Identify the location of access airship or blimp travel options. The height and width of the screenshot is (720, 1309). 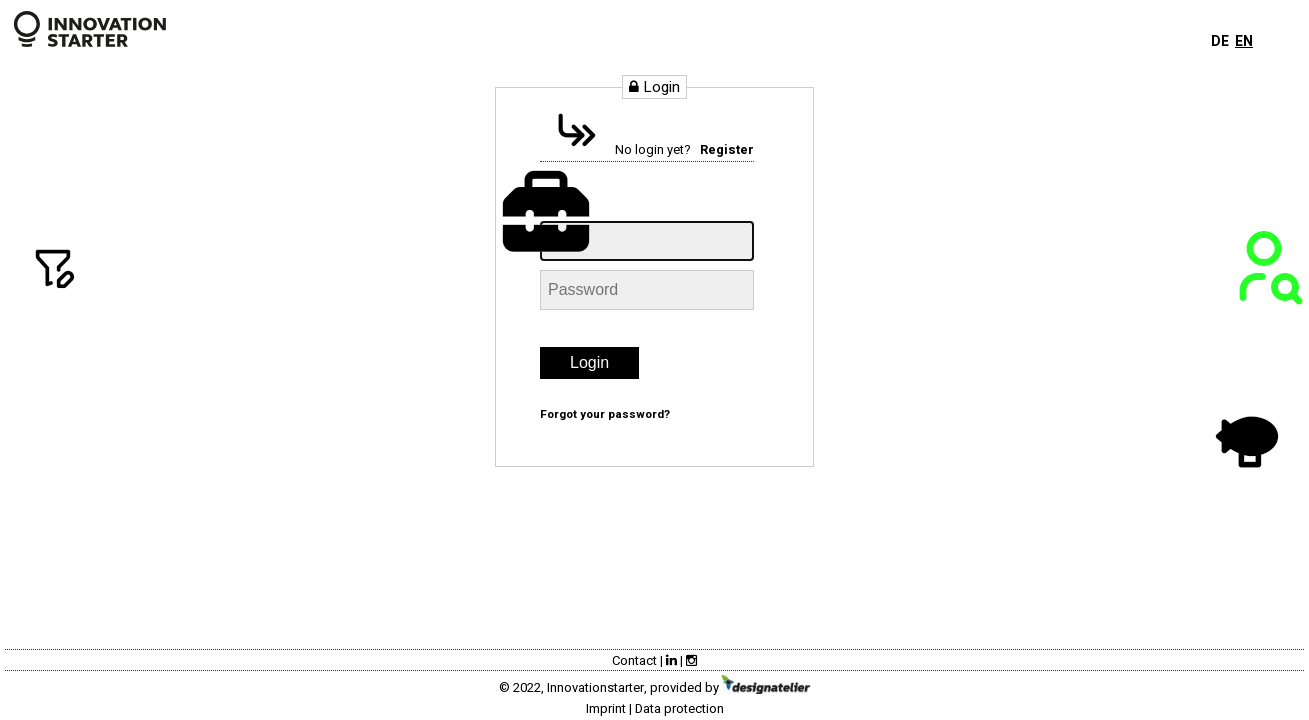
(1247, 442).